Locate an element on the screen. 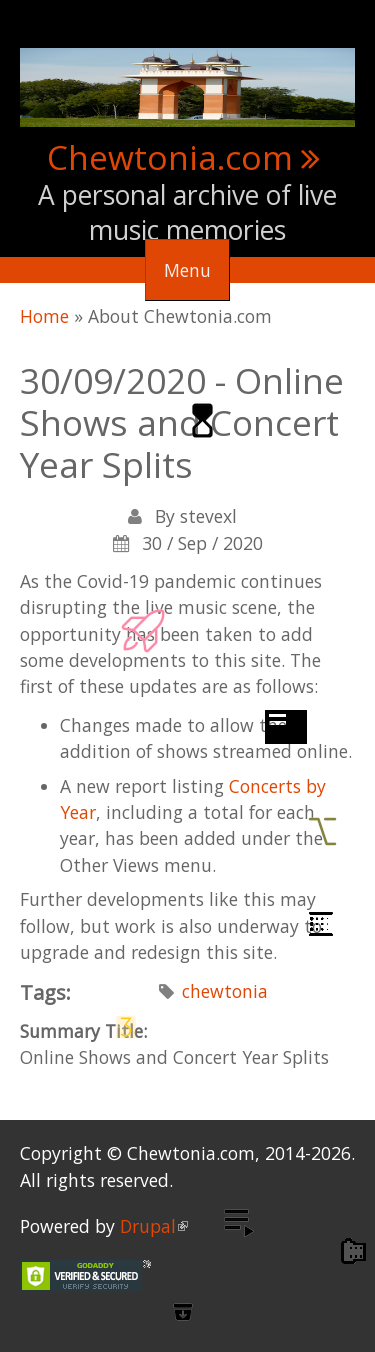 Image resolution: width=375 pixels, height=1352 pixels. indicates loading or processing in progress is located at coordinates (202, 420).